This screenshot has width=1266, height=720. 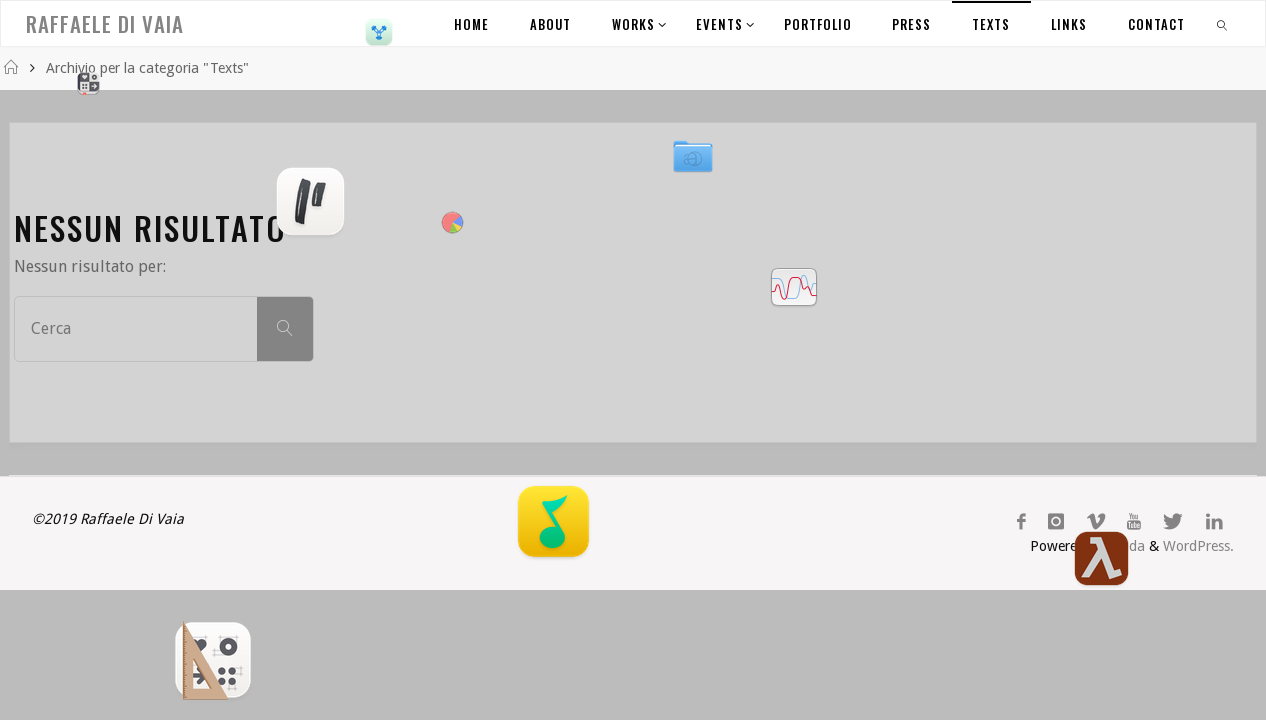 What do you see at coordinates (310, 201) in the screenshot?
I see `open stacks task manager app` at bounding box center [310, 201].